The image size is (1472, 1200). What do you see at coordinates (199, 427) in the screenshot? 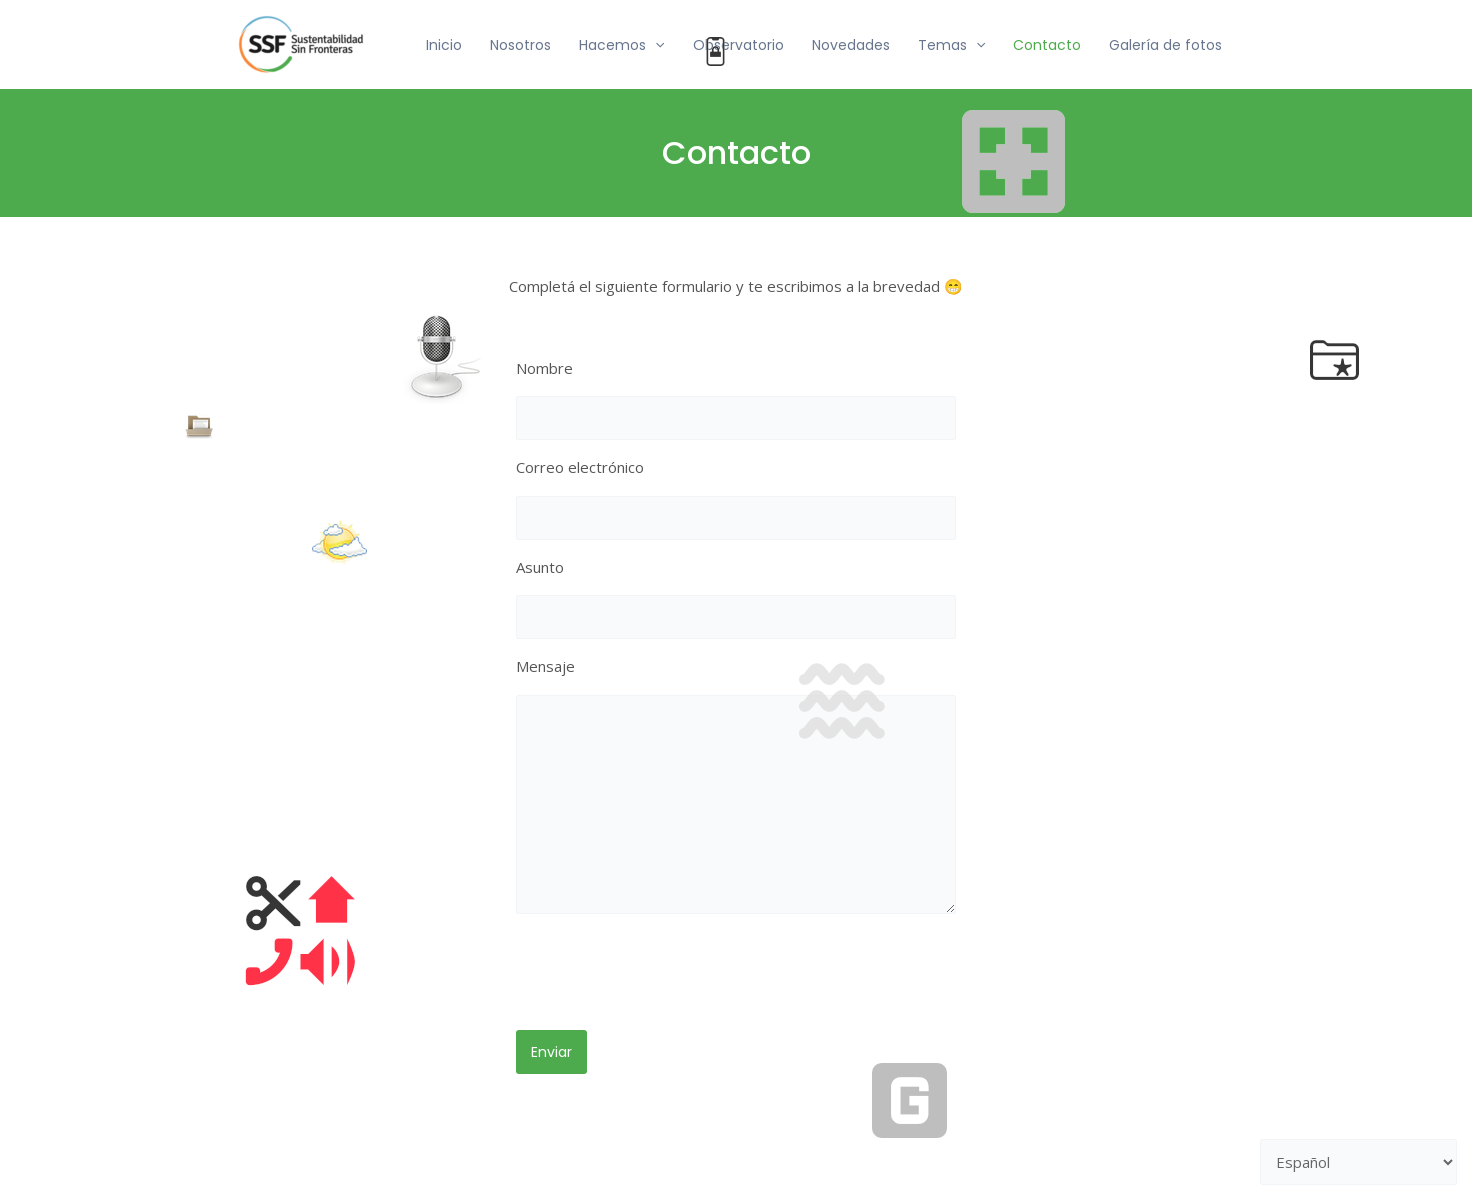
I see `open an existing document or file` at bounding box center [199, 427].